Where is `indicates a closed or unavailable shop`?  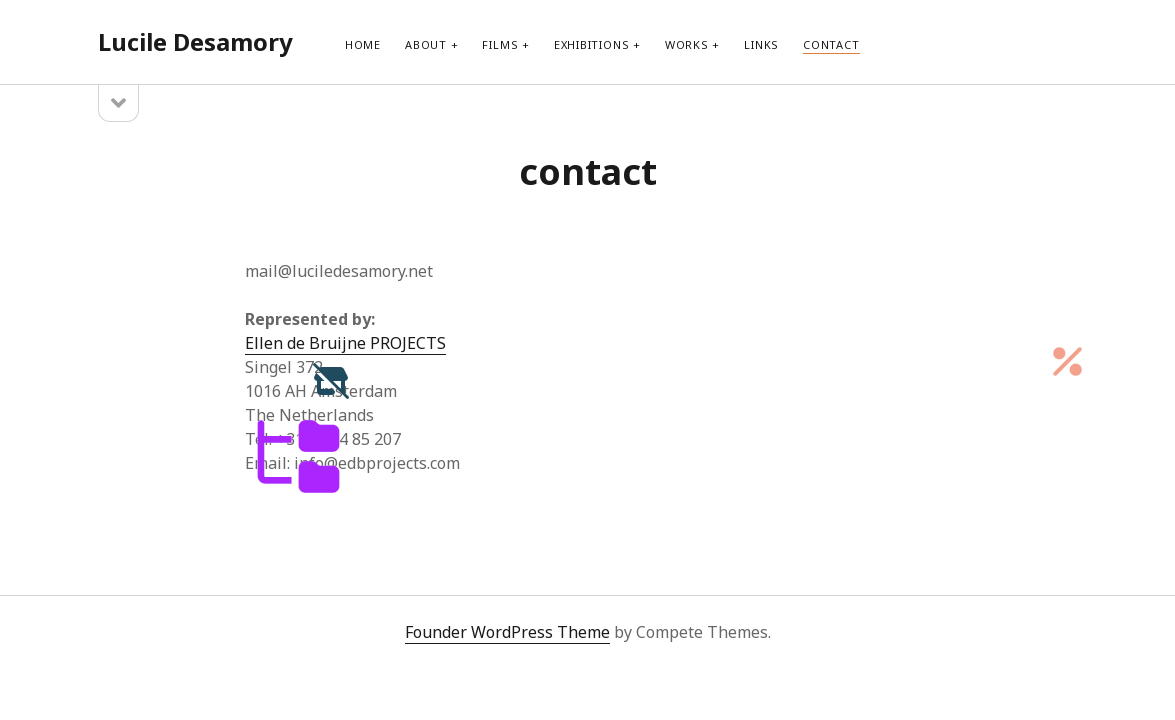 indicates a closed or unavailable shop is located at coordinates (331, 381).